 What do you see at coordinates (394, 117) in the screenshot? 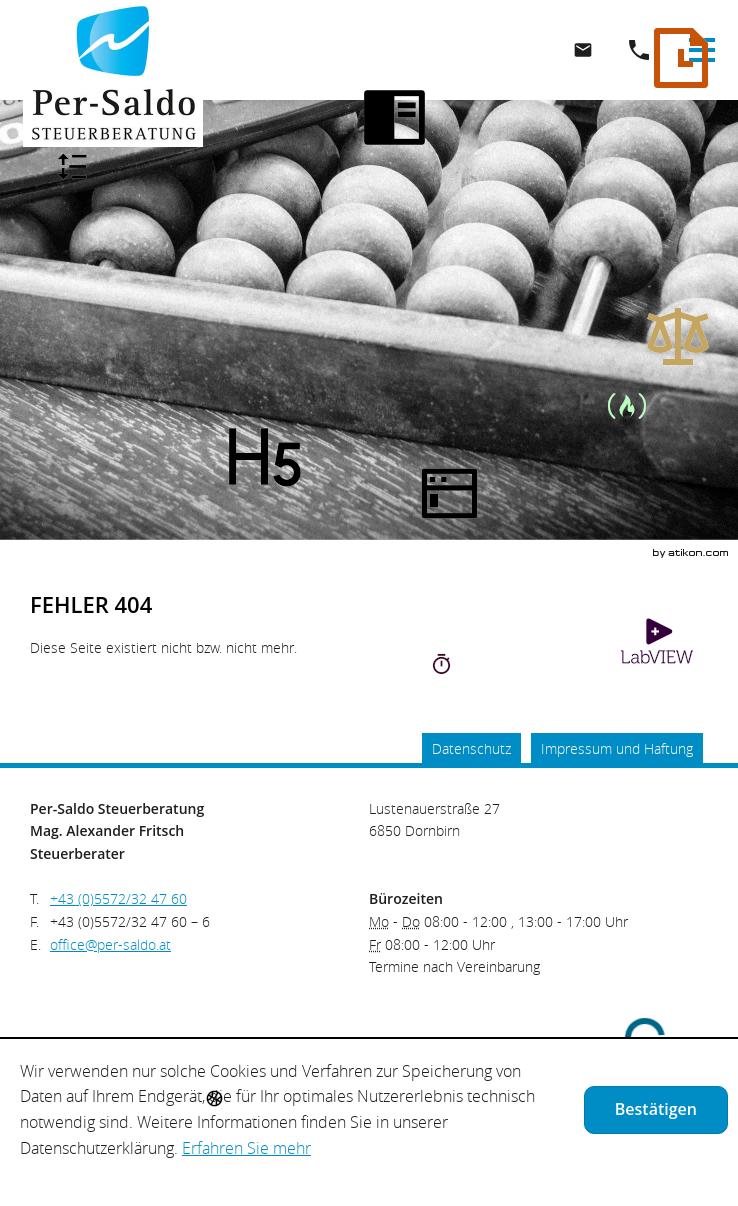
I see `open reading mode or e-reader` at bounding box center [394, 117].